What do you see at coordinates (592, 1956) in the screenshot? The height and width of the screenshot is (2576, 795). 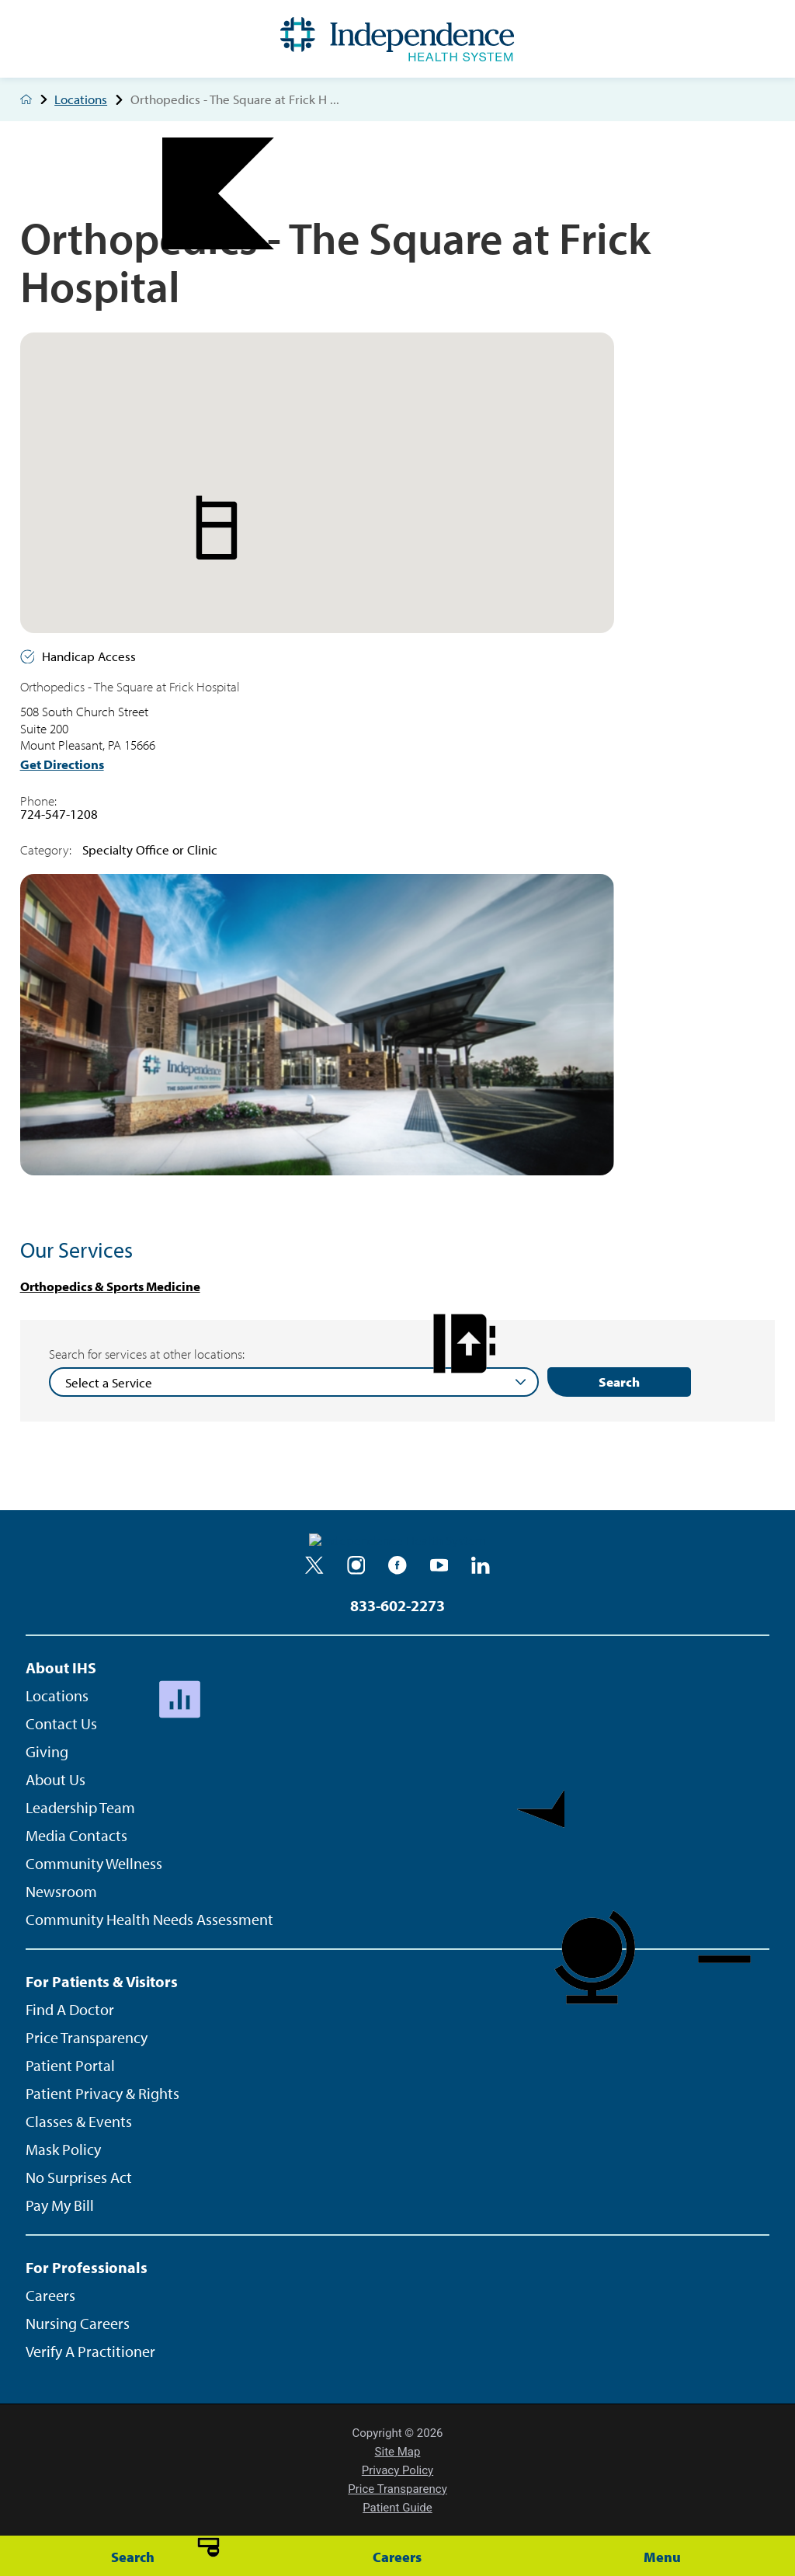 I see `switch to global or international settings` at bounding box center [592, 1956].